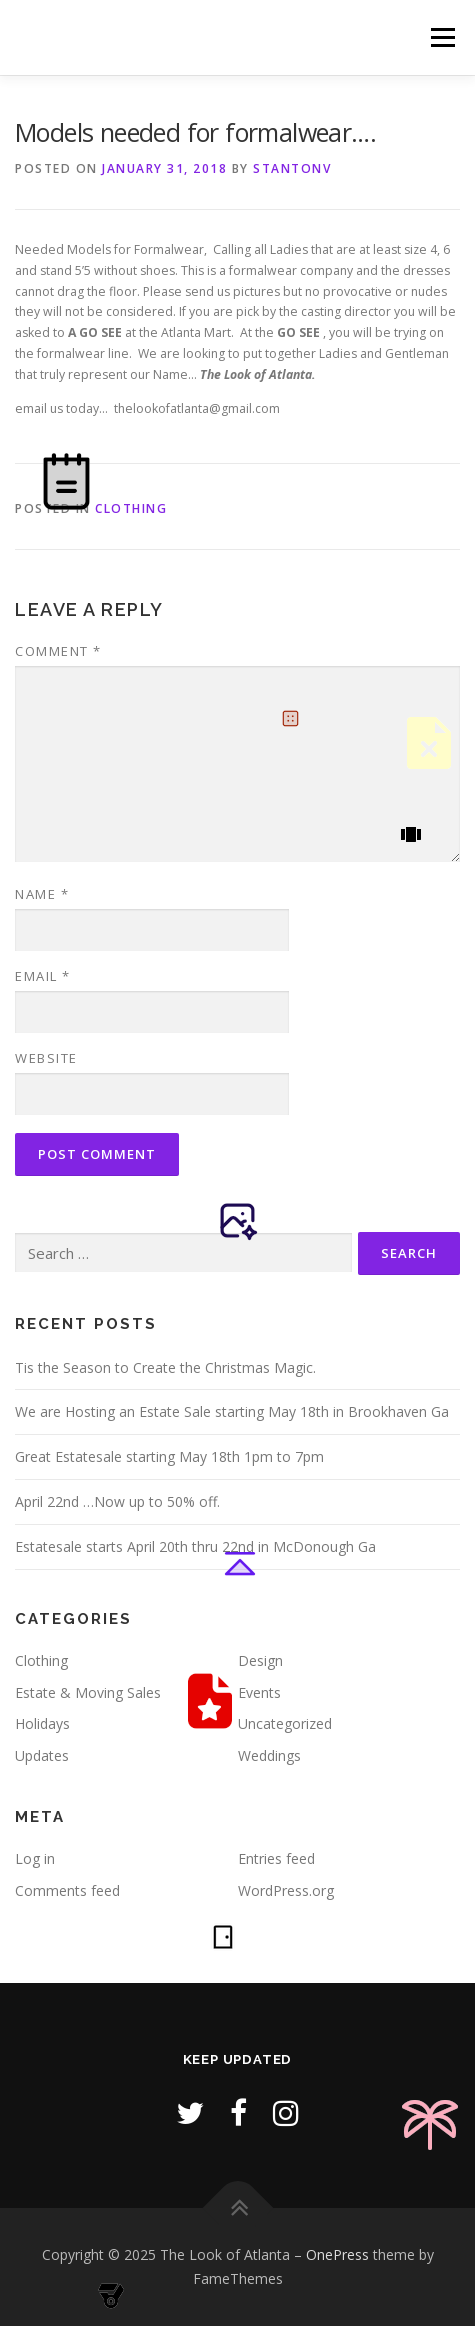 Image resolution: width=475 pixels, height=2326 pixels. What do you see at coordinates (66, 482) in the screenshot?
I see `open notepad or notes app` at bounding box center [66, 482].